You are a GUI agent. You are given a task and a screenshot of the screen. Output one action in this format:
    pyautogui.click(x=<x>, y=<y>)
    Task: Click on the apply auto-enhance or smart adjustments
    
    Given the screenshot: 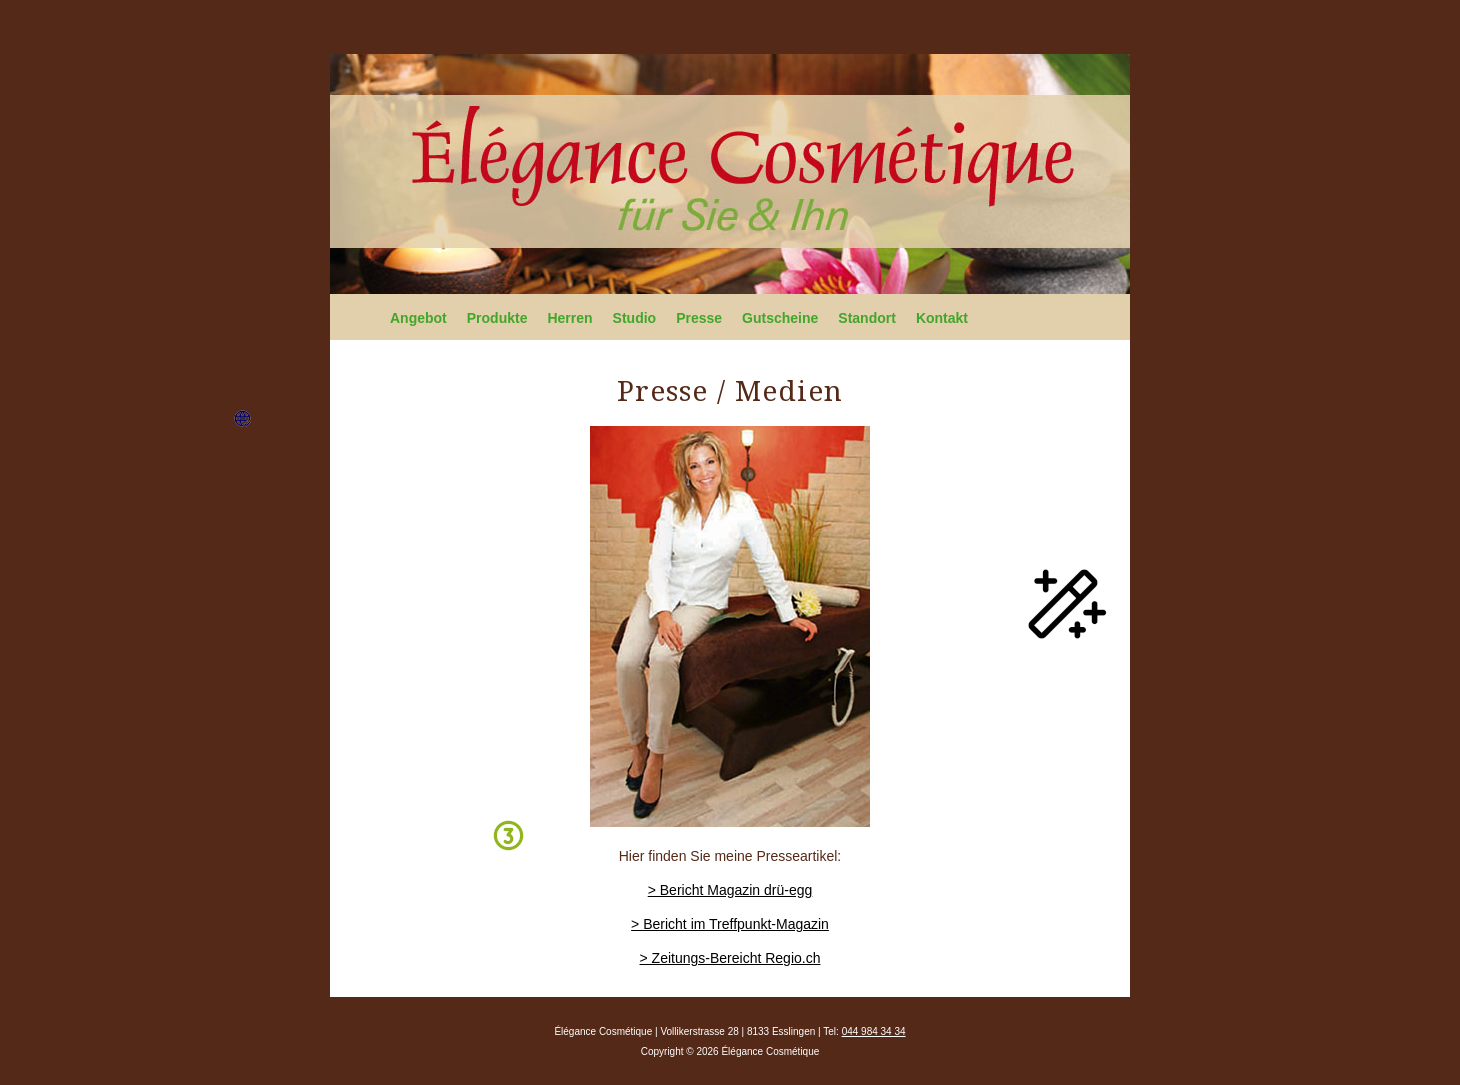 What is the action you would take?
    pyautogui.click(x=1063, y=604)
    